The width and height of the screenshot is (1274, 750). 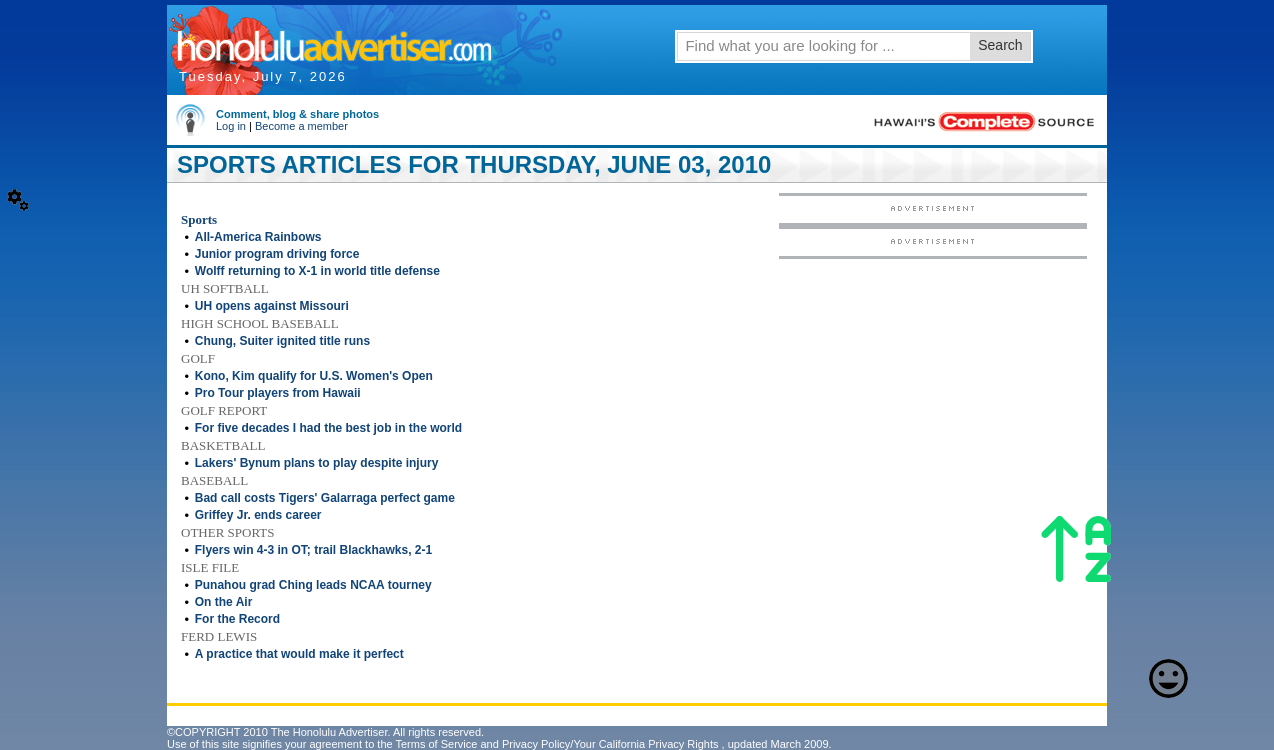 What do you see at coordinates (1078, 549) in the screenshot?
I see `sort alphabetically from A to Z` at bounding box center [1078, 549].